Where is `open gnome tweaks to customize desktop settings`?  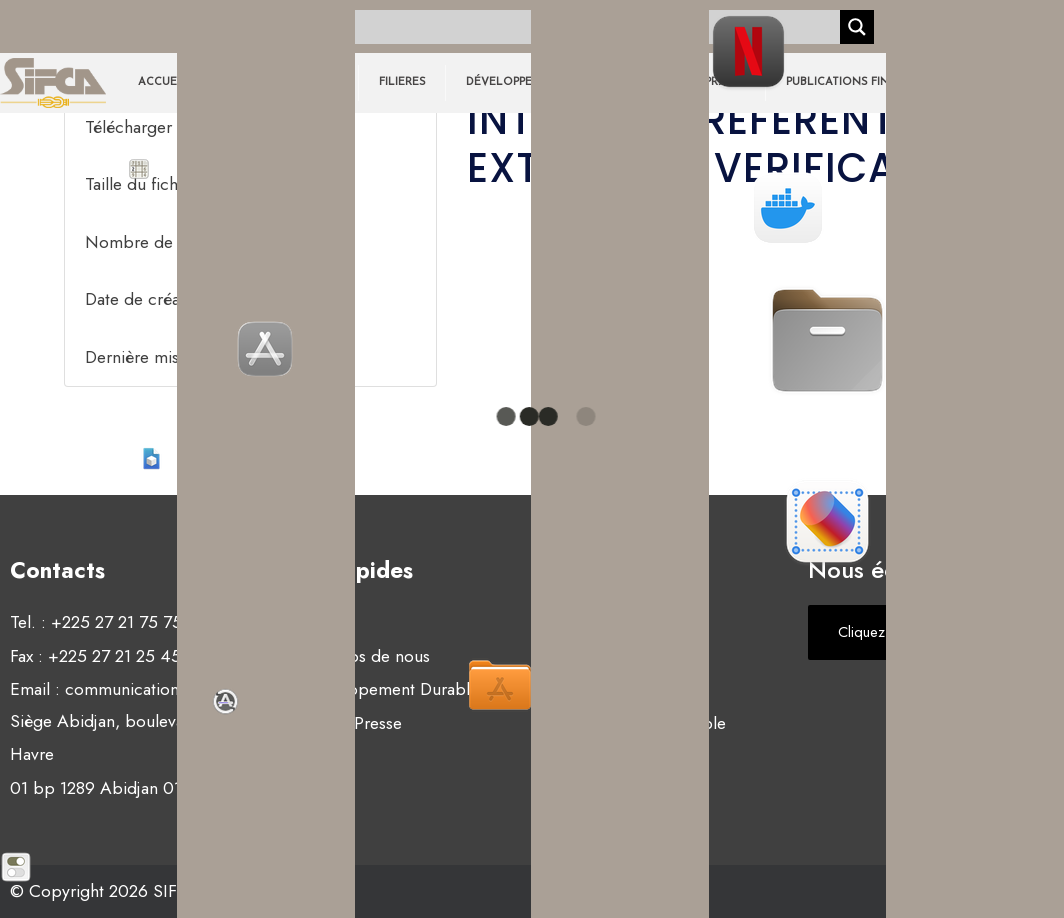 open gnome tweaks to customize desktop settings is located at coordinates (16, 867).